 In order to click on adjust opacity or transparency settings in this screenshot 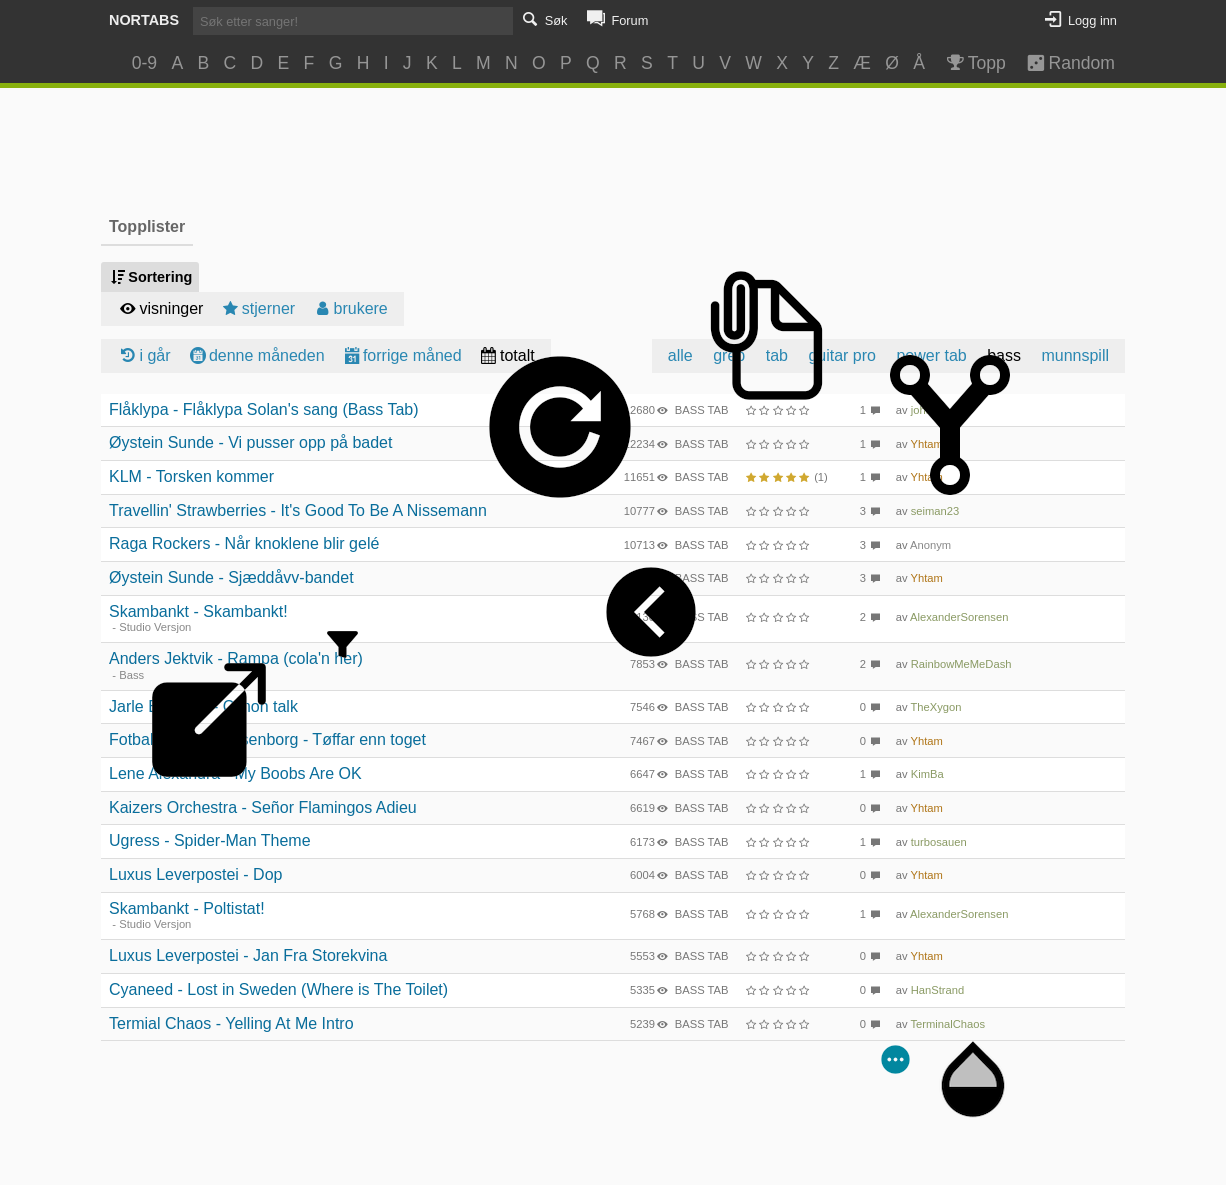, I will do `click(973, 1079)`.